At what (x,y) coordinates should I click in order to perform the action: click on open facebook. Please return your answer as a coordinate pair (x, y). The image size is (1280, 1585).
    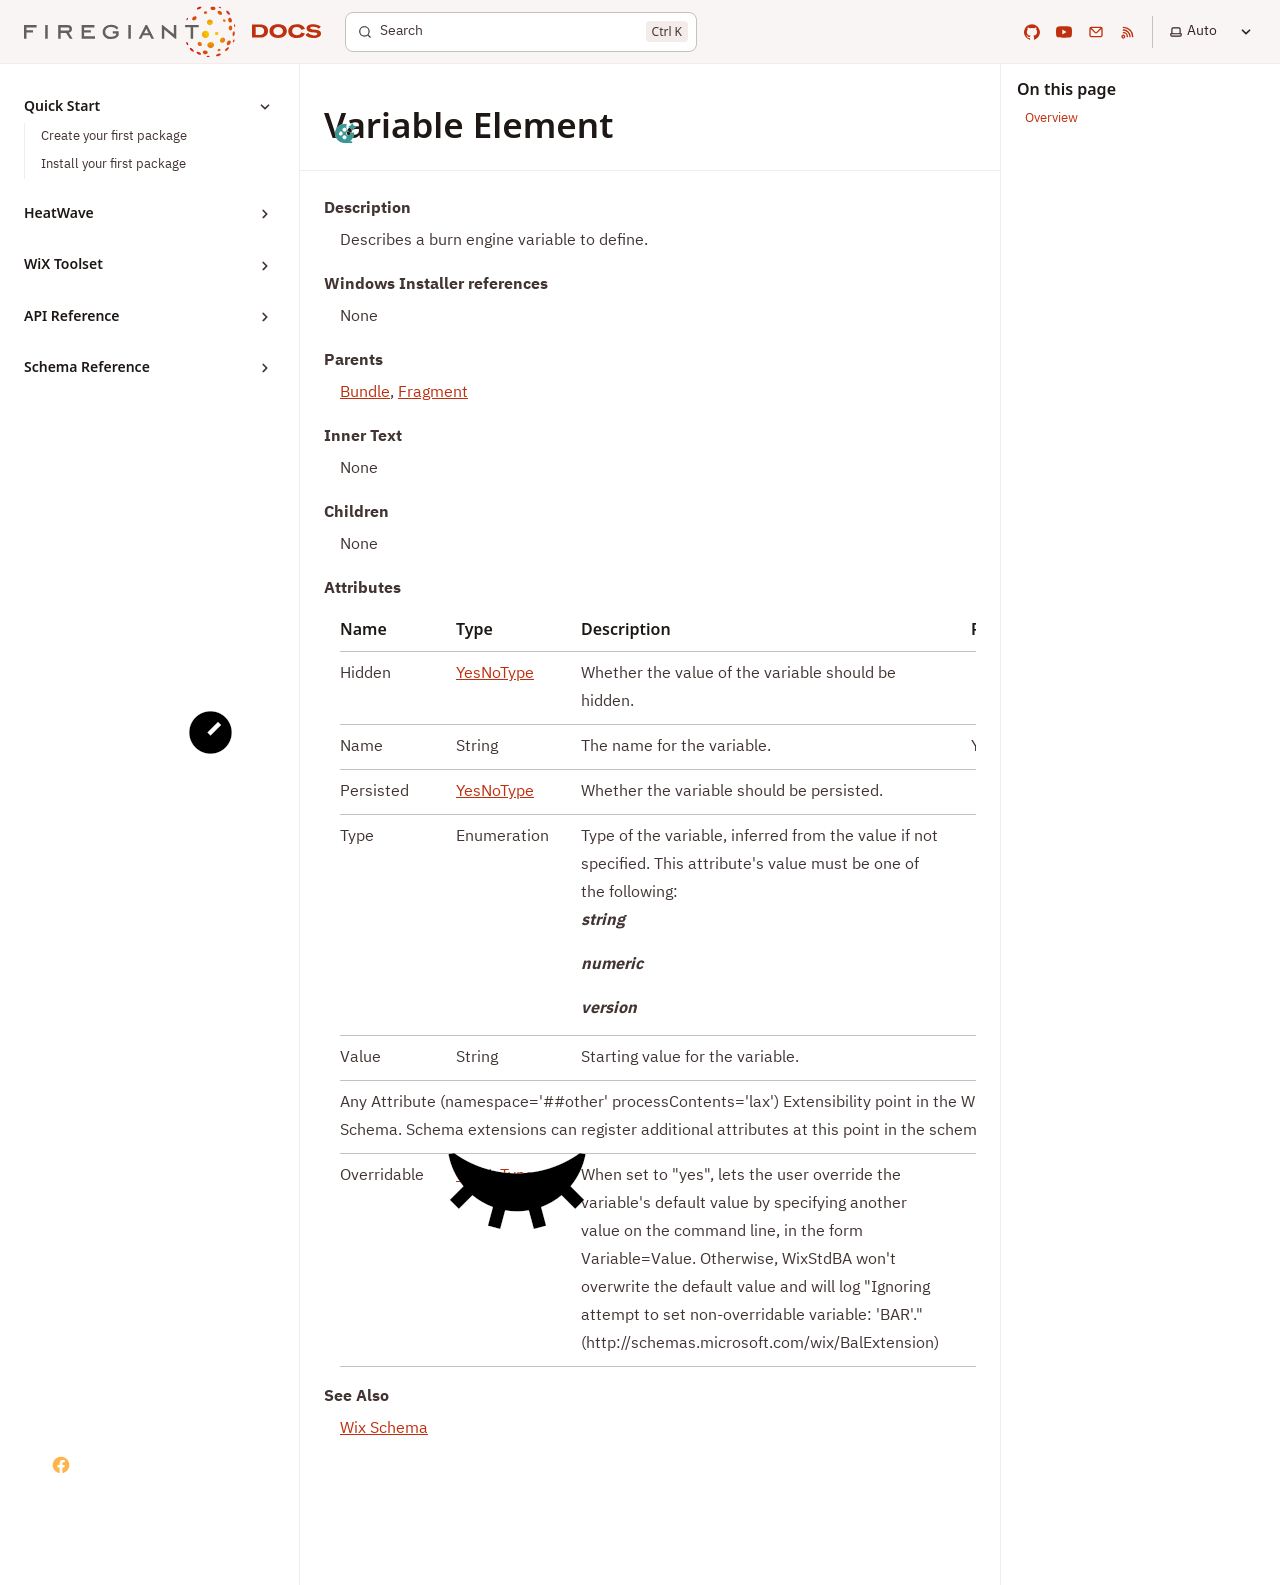
    Looking at the image, I should click on (61, 1465).